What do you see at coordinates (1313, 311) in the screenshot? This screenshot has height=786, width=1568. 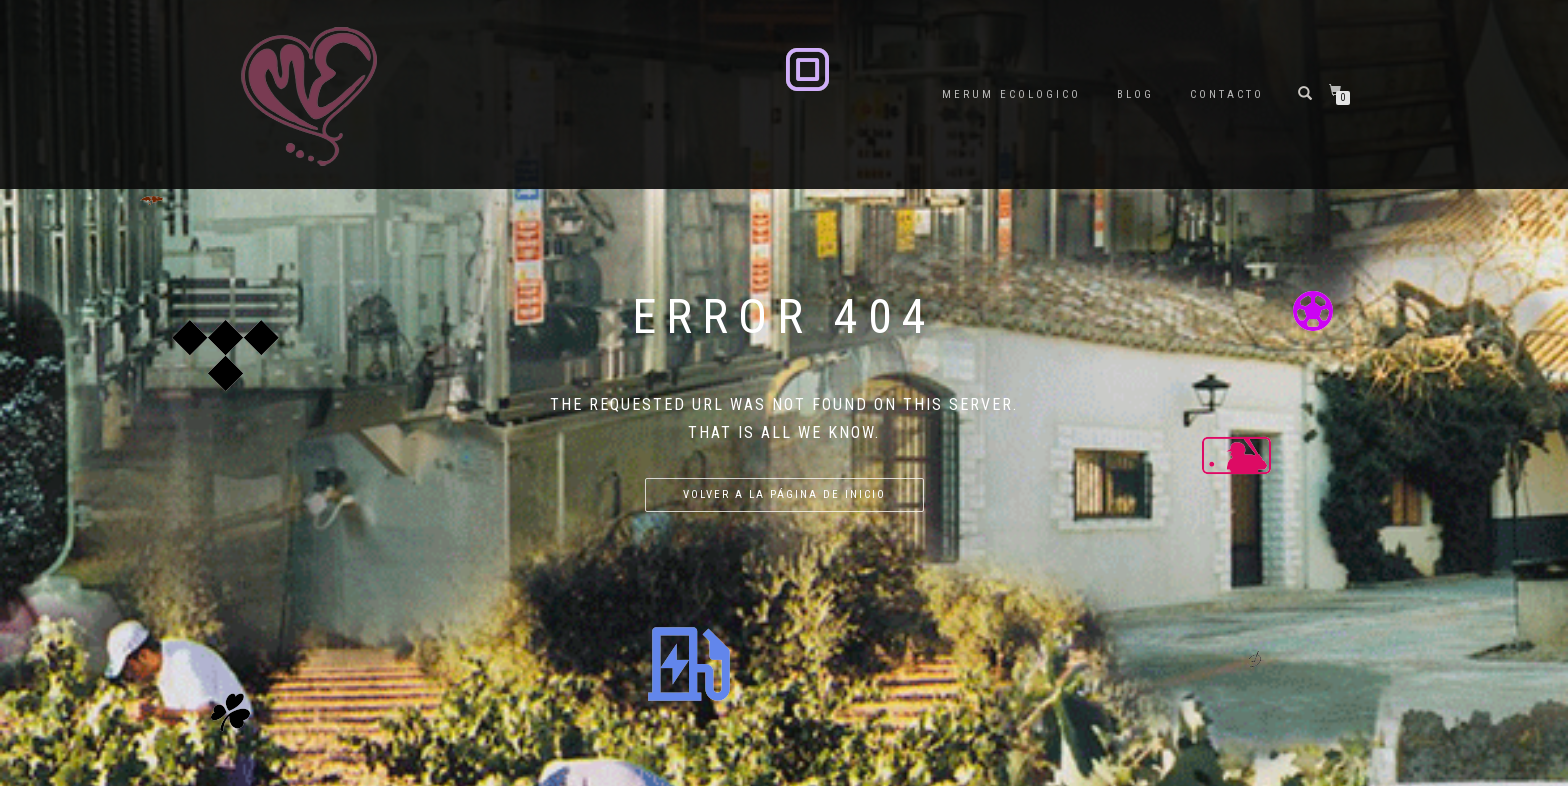 I see `access football or soccer content` at bounding box center [1313, 311].